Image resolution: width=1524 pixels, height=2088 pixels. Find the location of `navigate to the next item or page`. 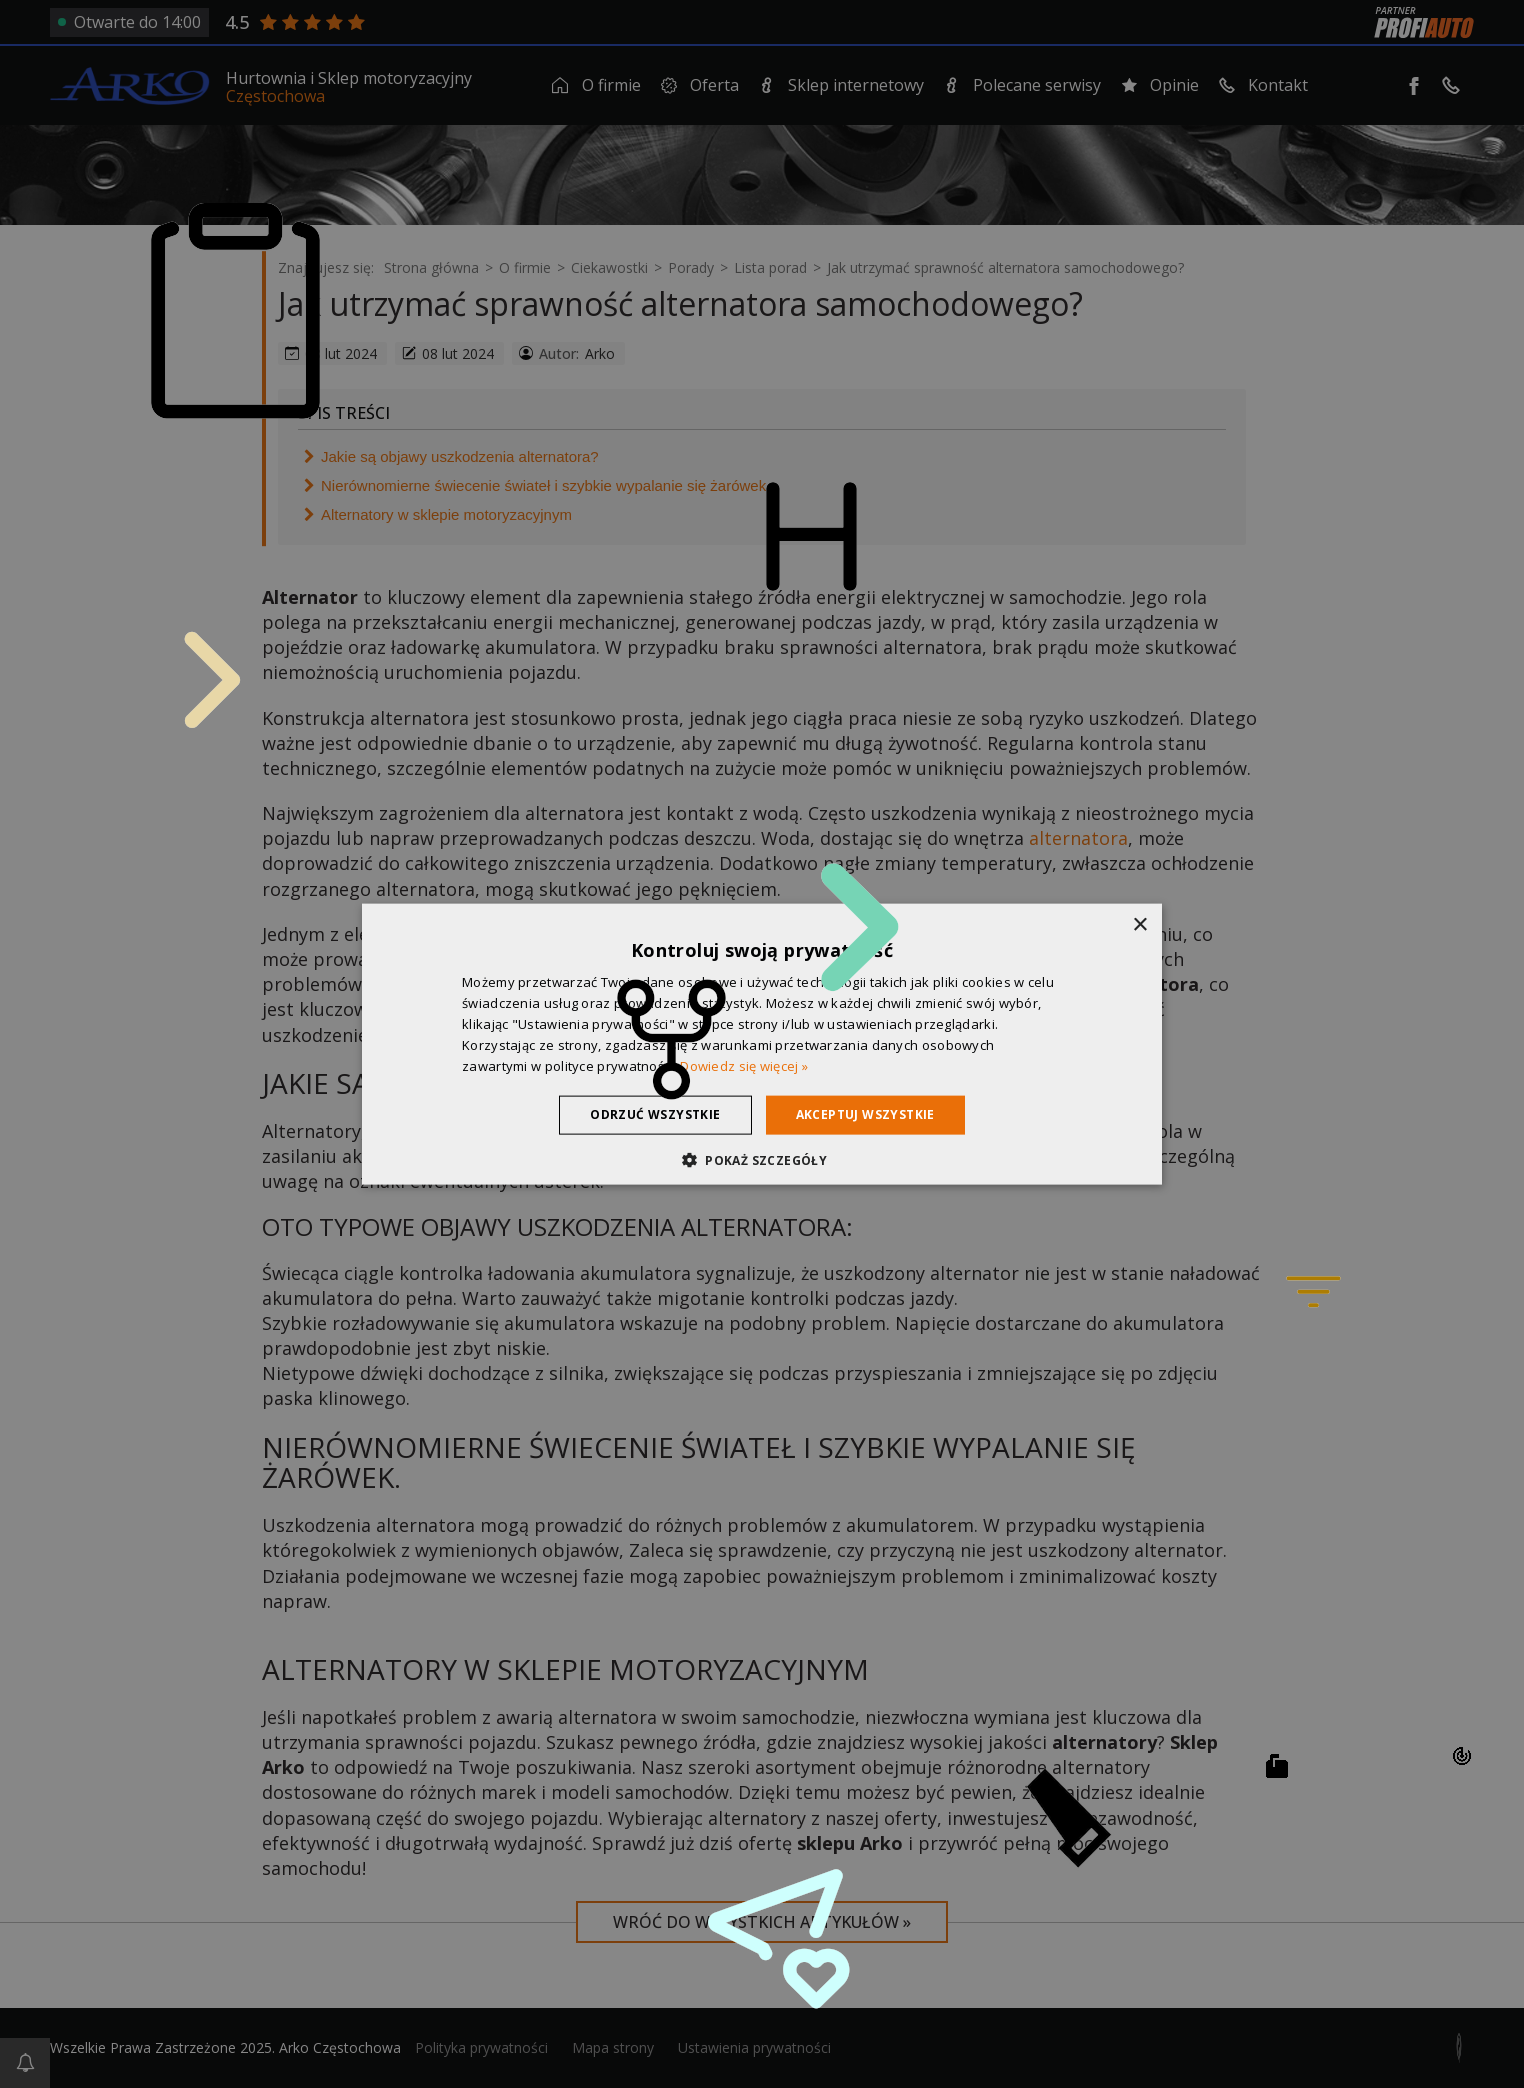

navigate to the next item or page is located at coordinates (204, 680).